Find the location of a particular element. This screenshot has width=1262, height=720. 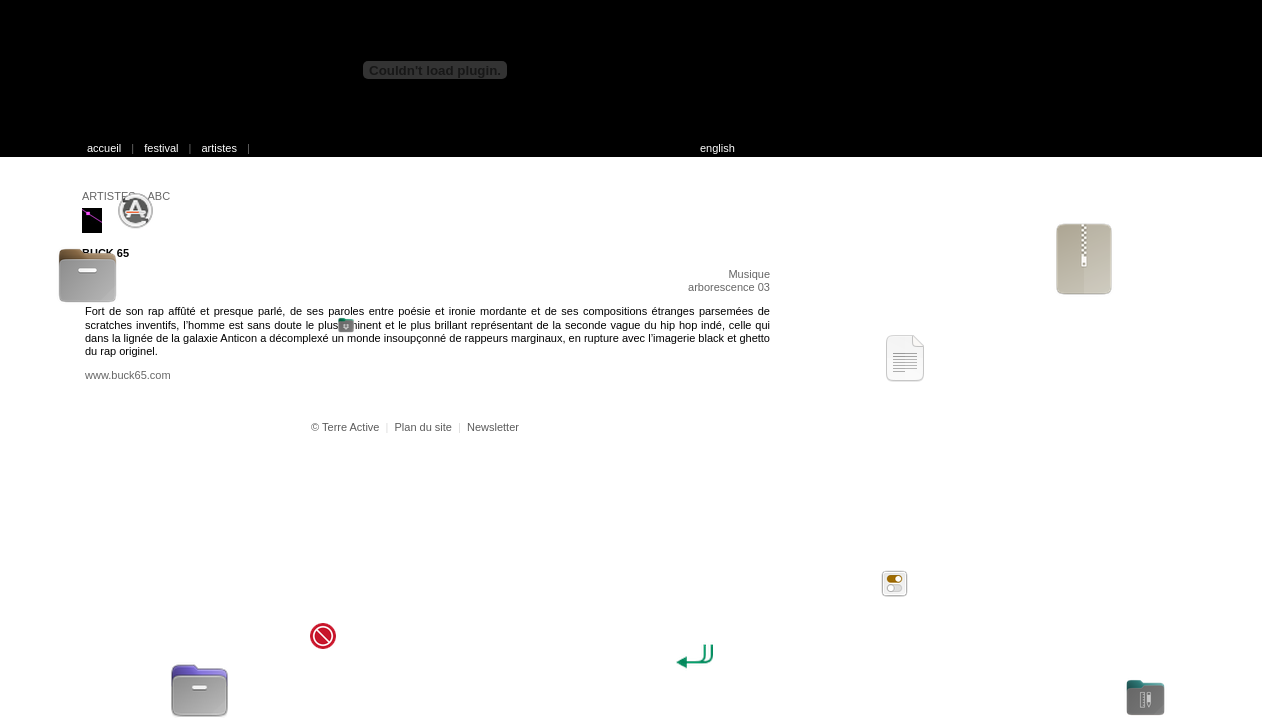

a plain text file is located at coordinates (905, 358).